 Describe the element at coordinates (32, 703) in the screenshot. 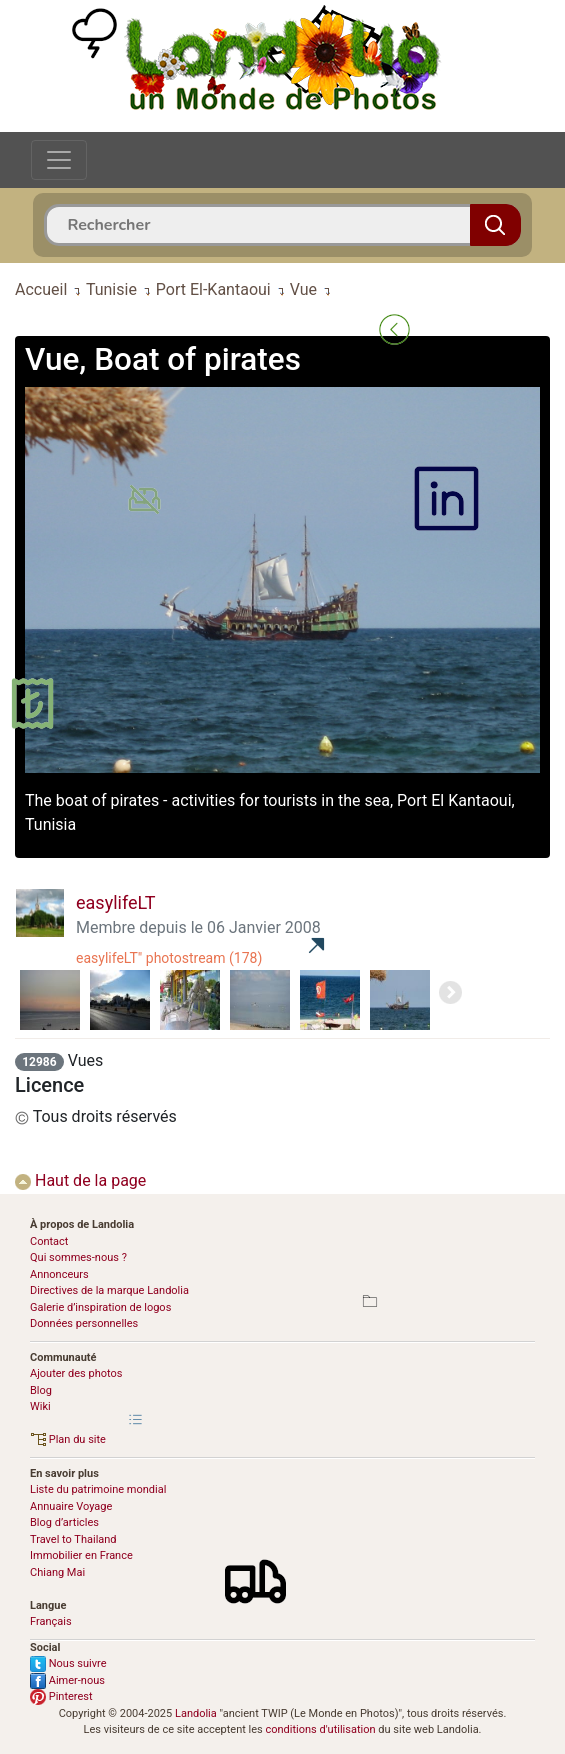

I see `view receipt or transaction in turkish lira` at that location.